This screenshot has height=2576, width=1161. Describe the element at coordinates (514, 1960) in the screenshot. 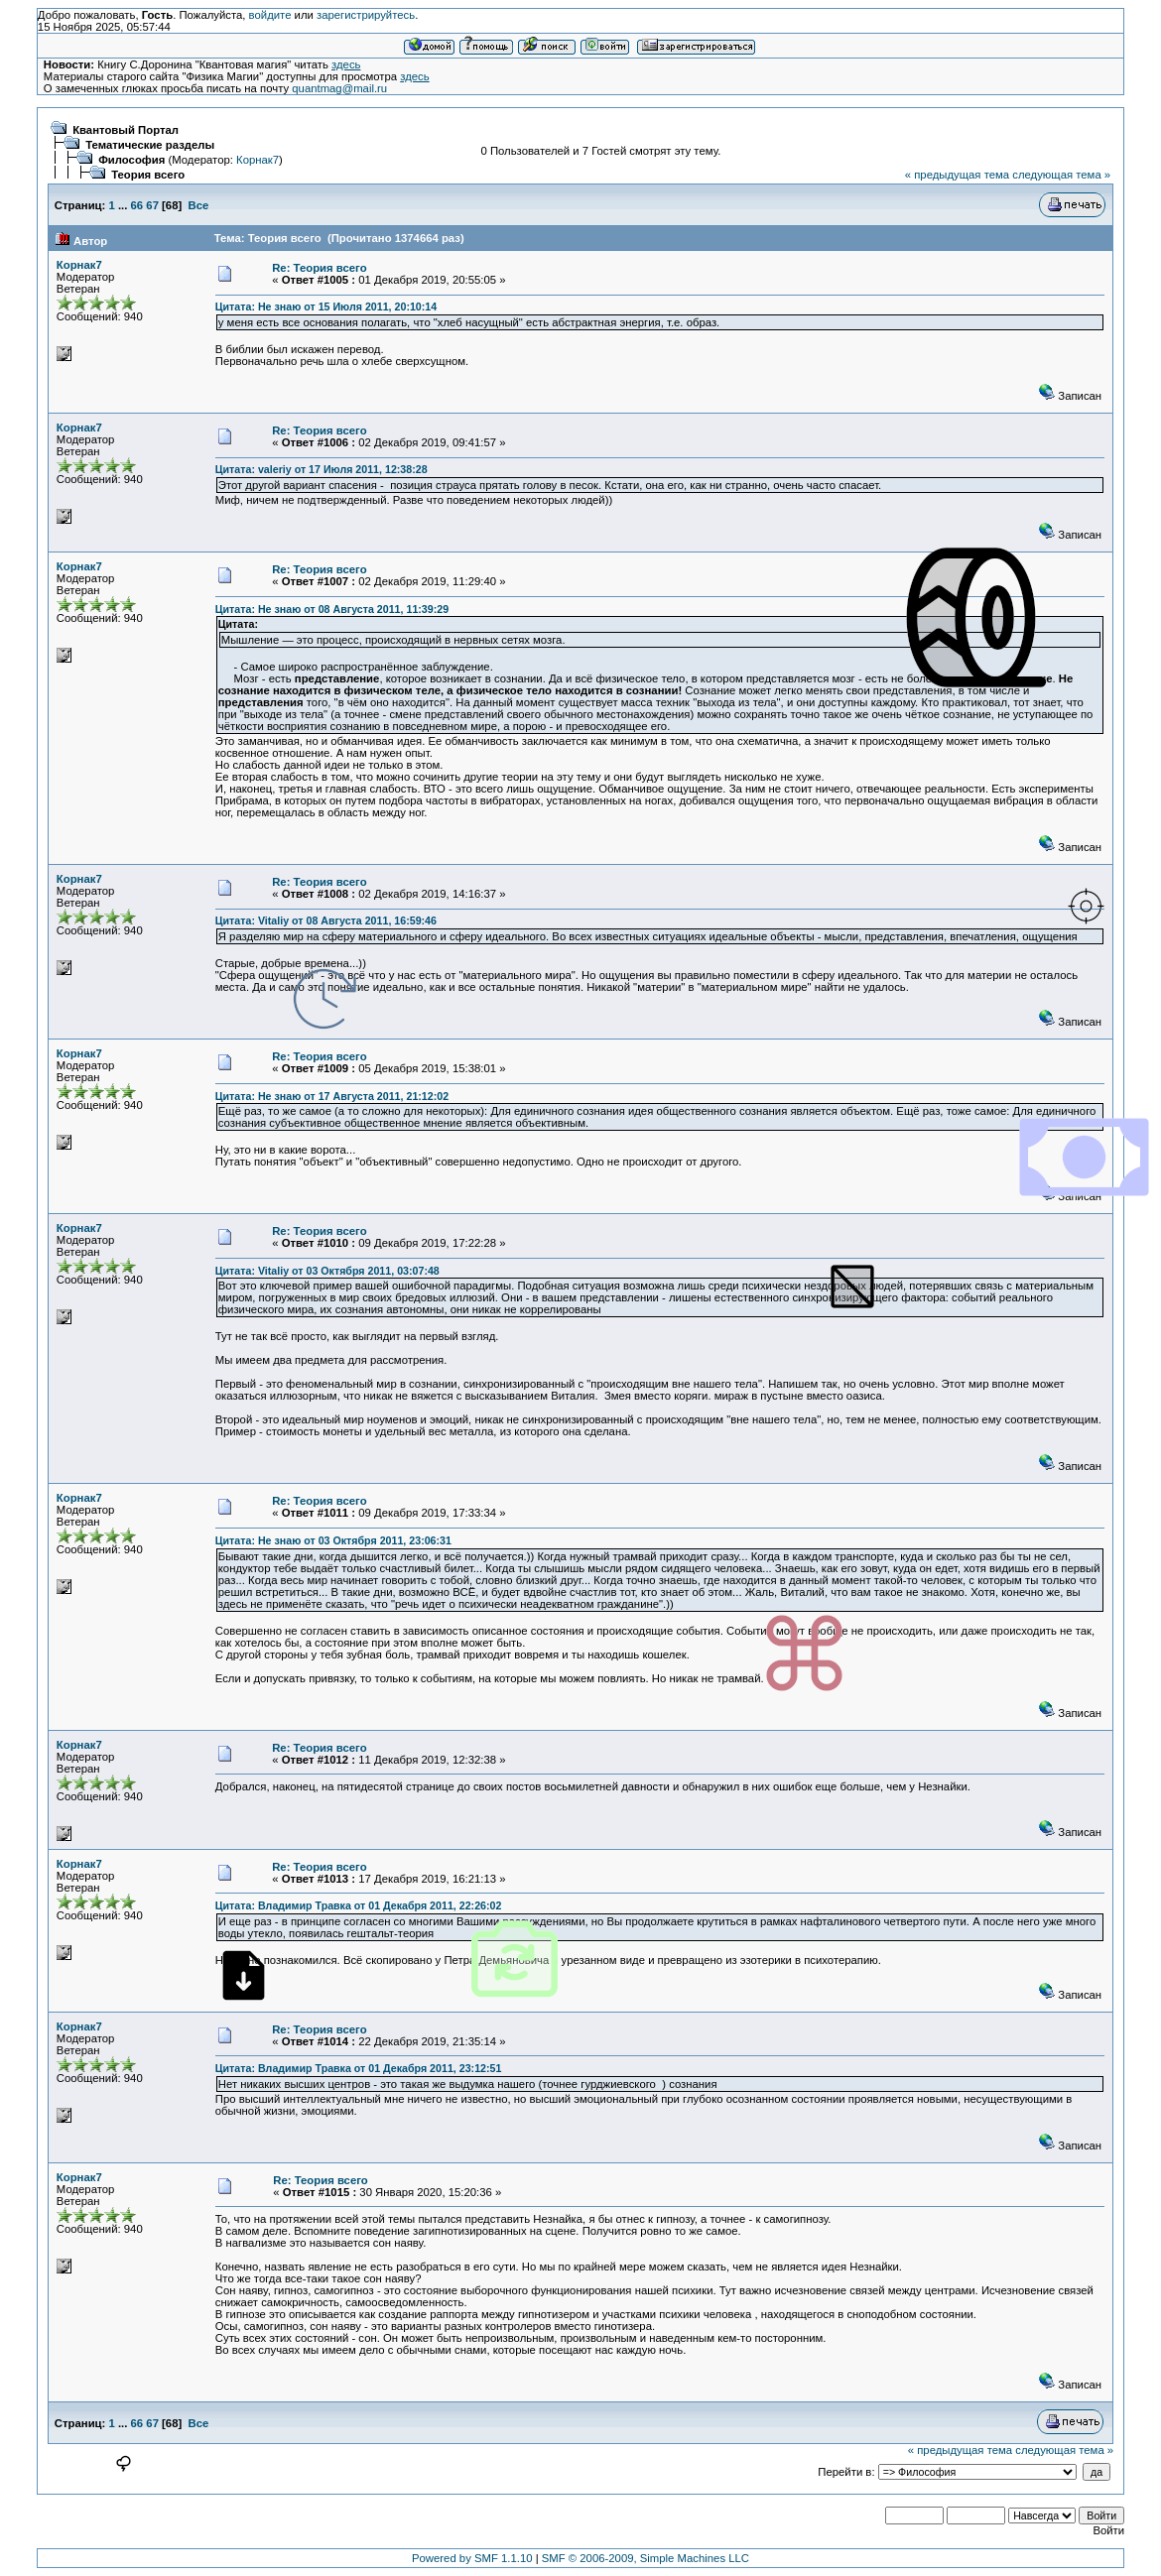

I see `switch between front and rear camera` at that location.